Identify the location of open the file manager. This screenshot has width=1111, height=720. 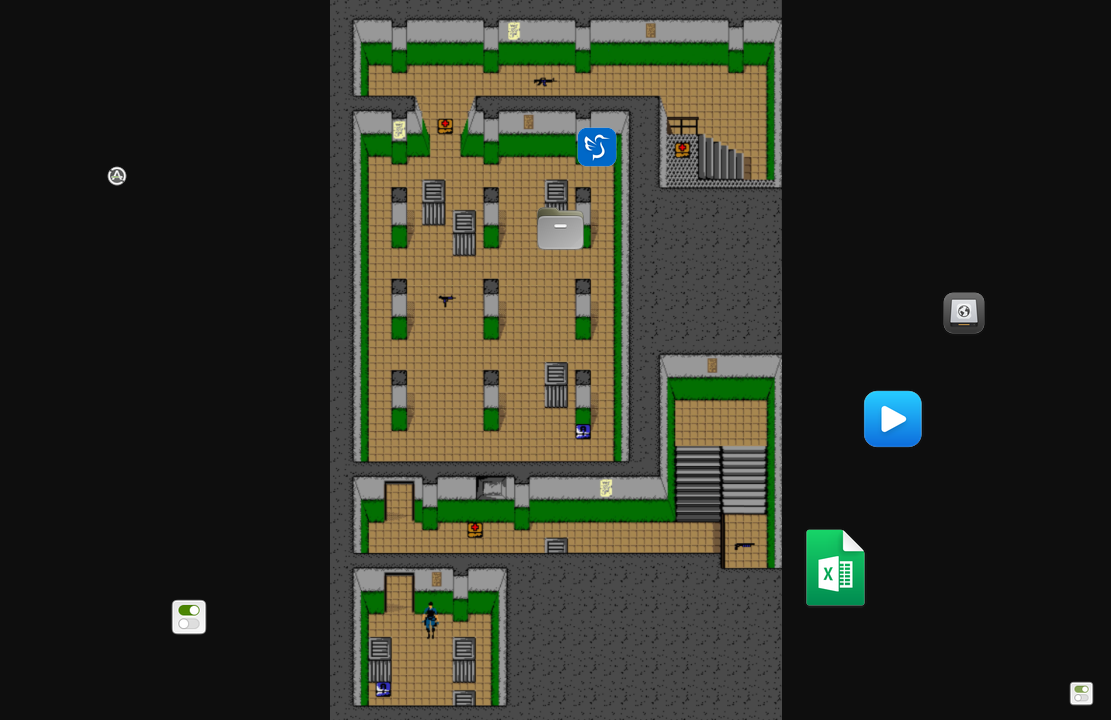
(560, 228).